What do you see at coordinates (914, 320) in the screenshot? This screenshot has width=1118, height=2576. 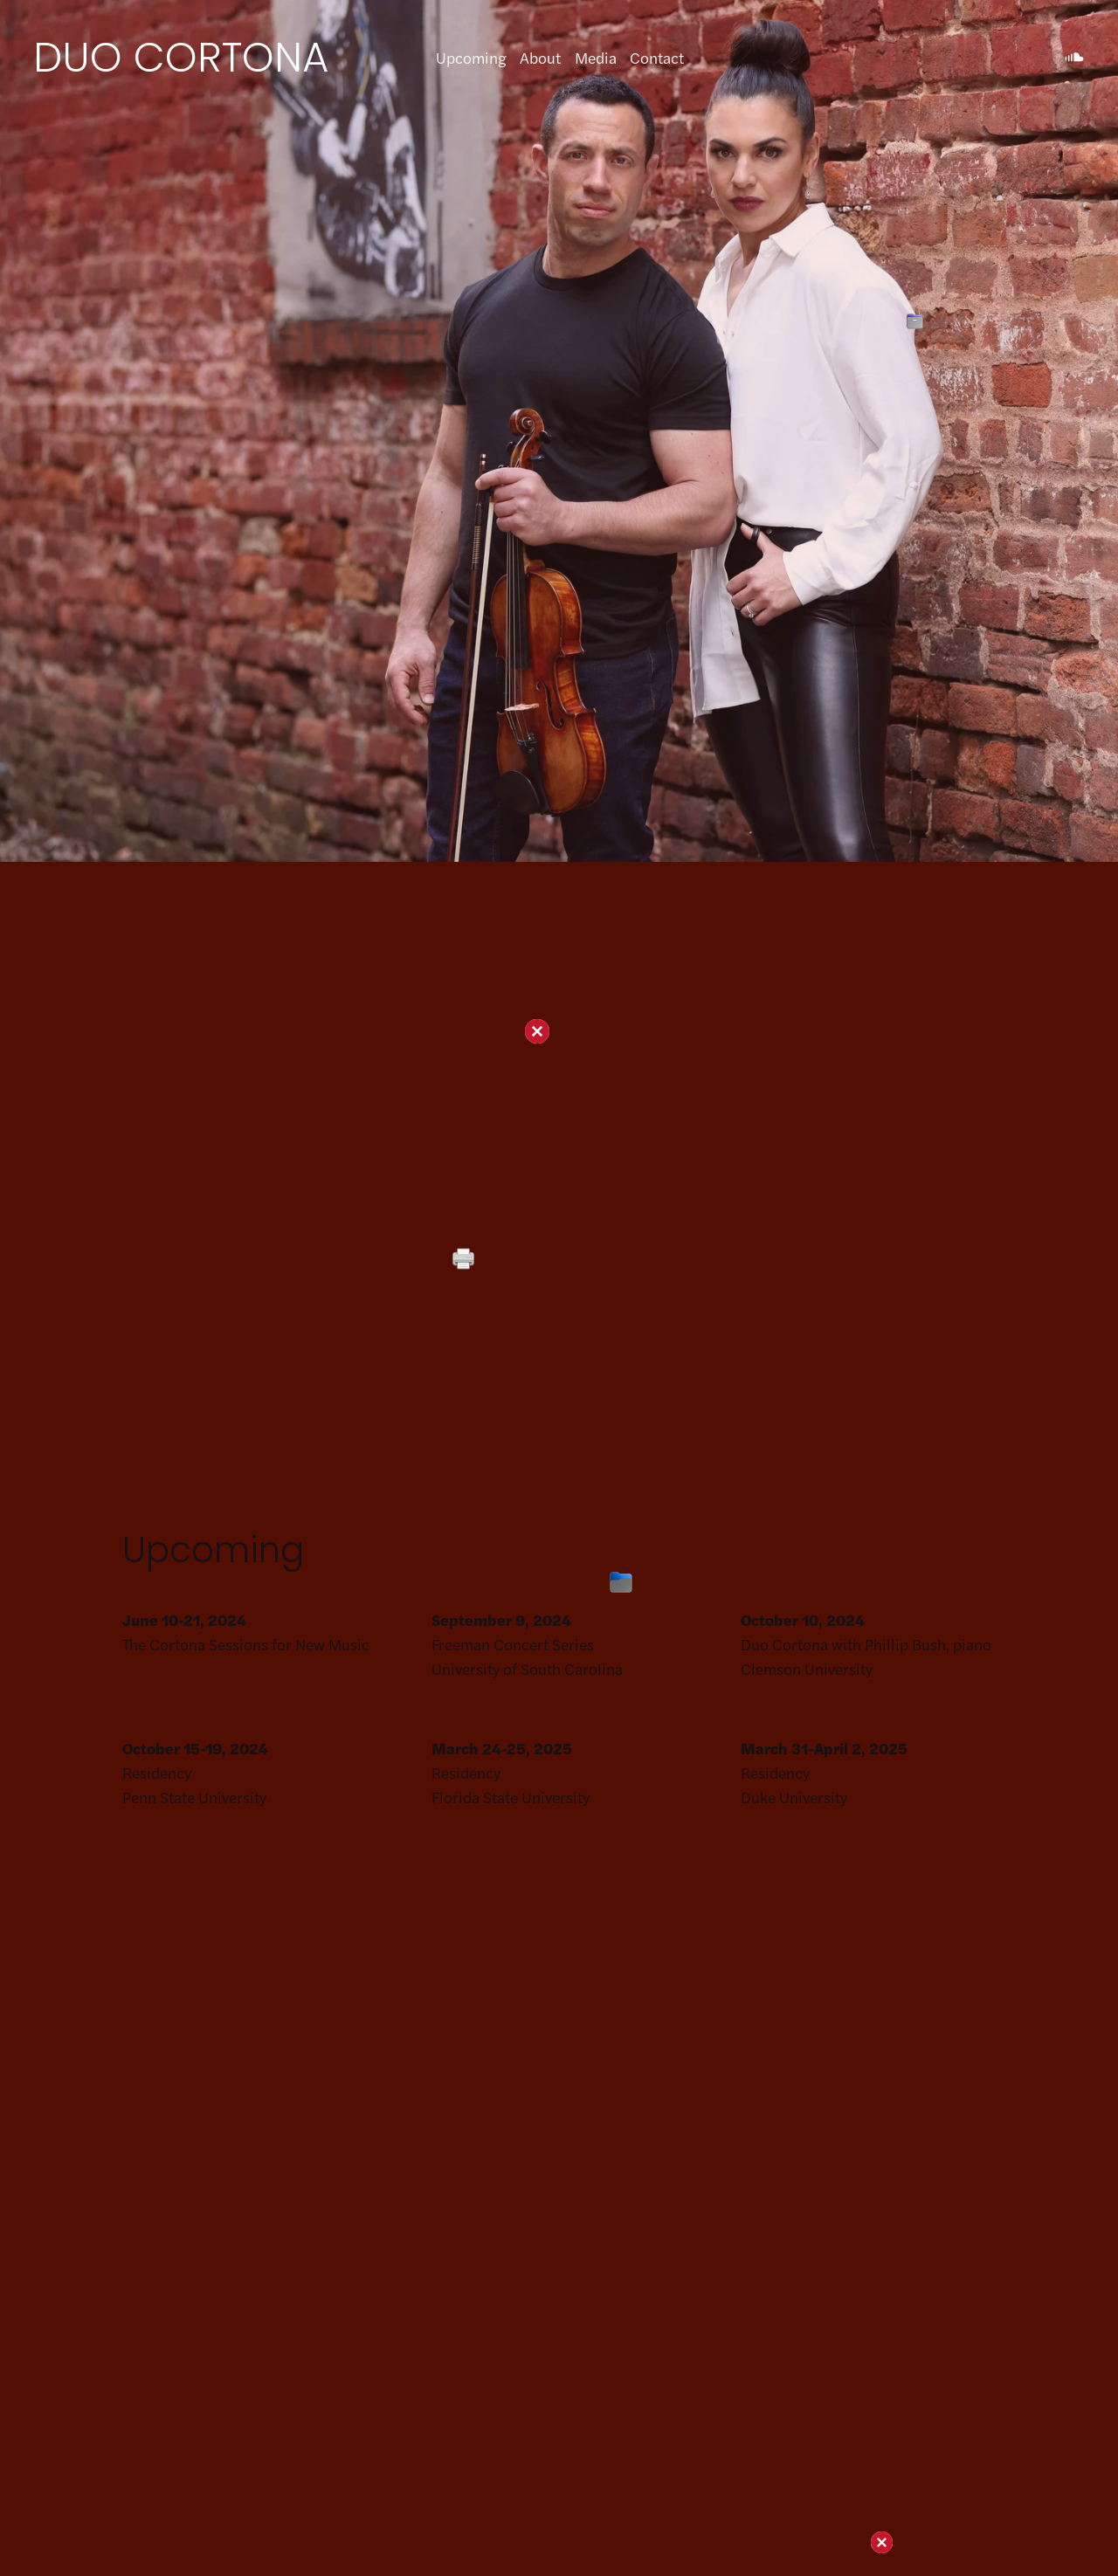 I see `open the nautilus file manager` at bounding box center [914, 320].